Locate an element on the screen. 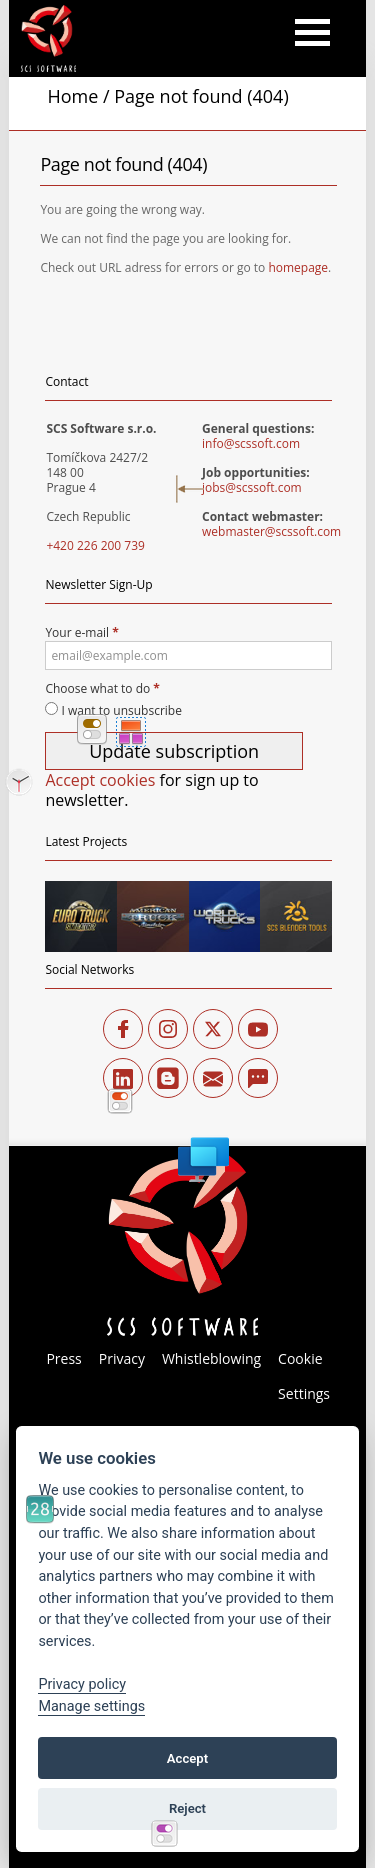  select all items in the current view is located at coordinates (131, 732).